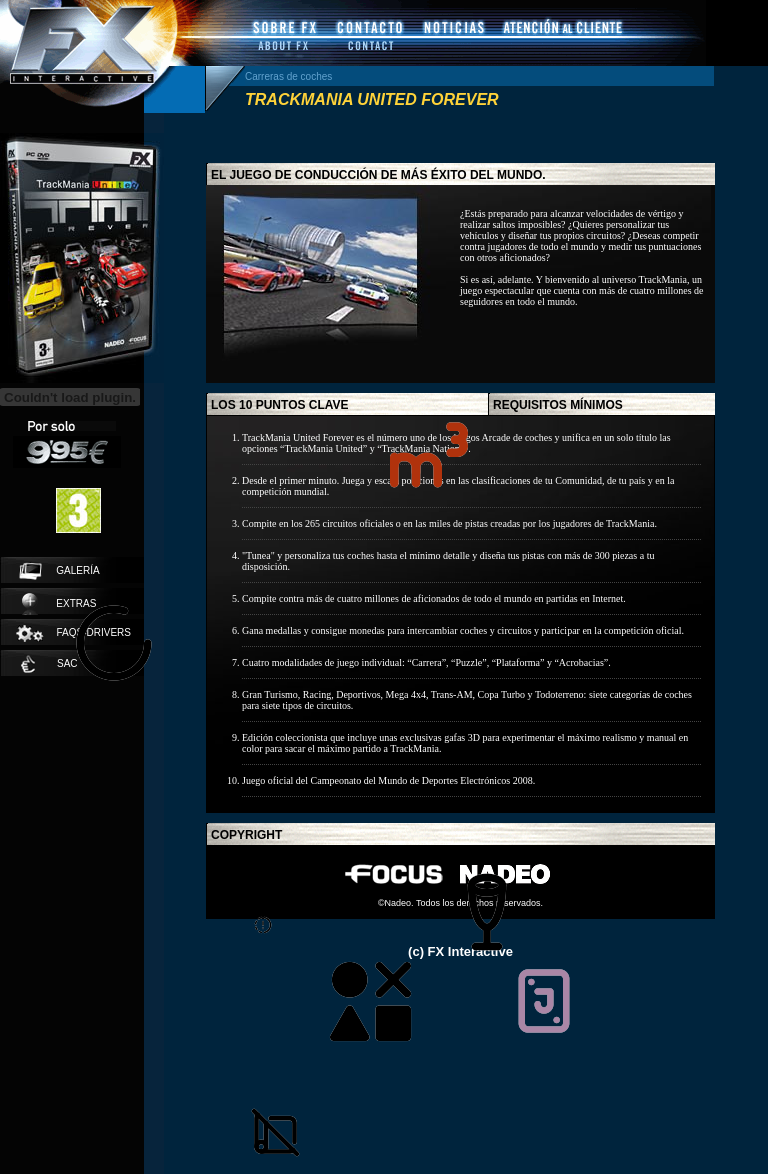 The image size is (768, 1174). I want to click on loading content in progress, so click(114, 643).